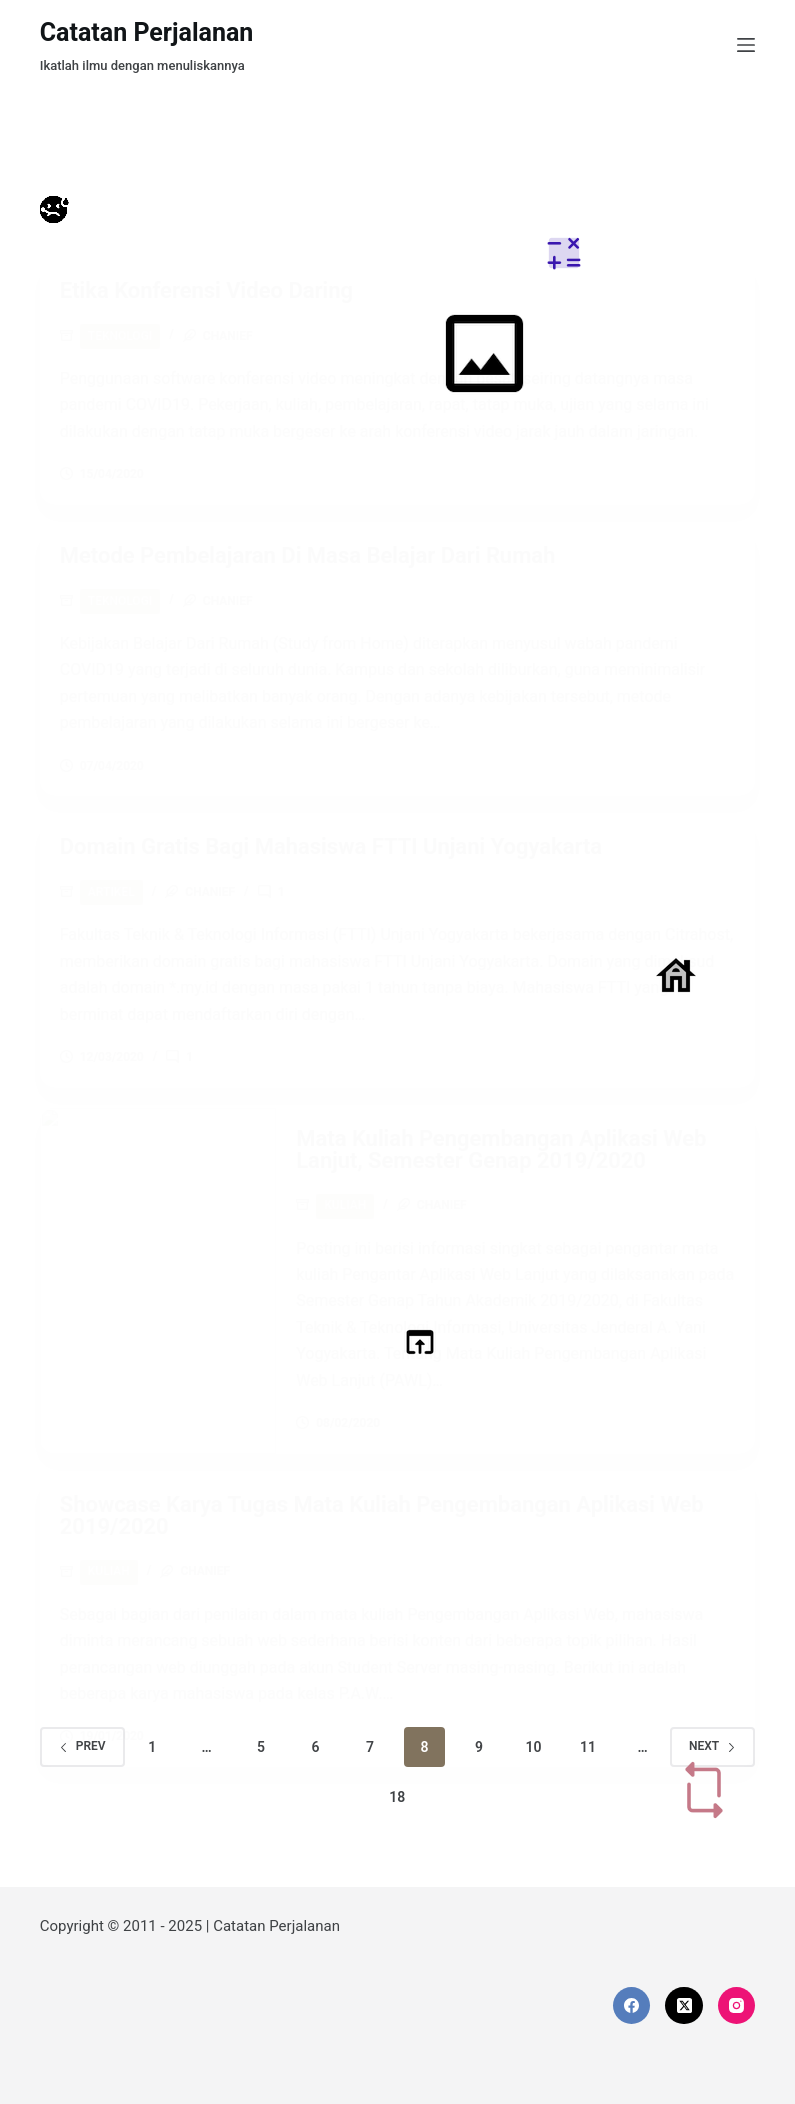 The height and width of the screenshot is (2104, 795). What do you see at coordinates (704, 1790) in the screenshot?
I see `rotate device orientation` at bounding box center [704, 1790].